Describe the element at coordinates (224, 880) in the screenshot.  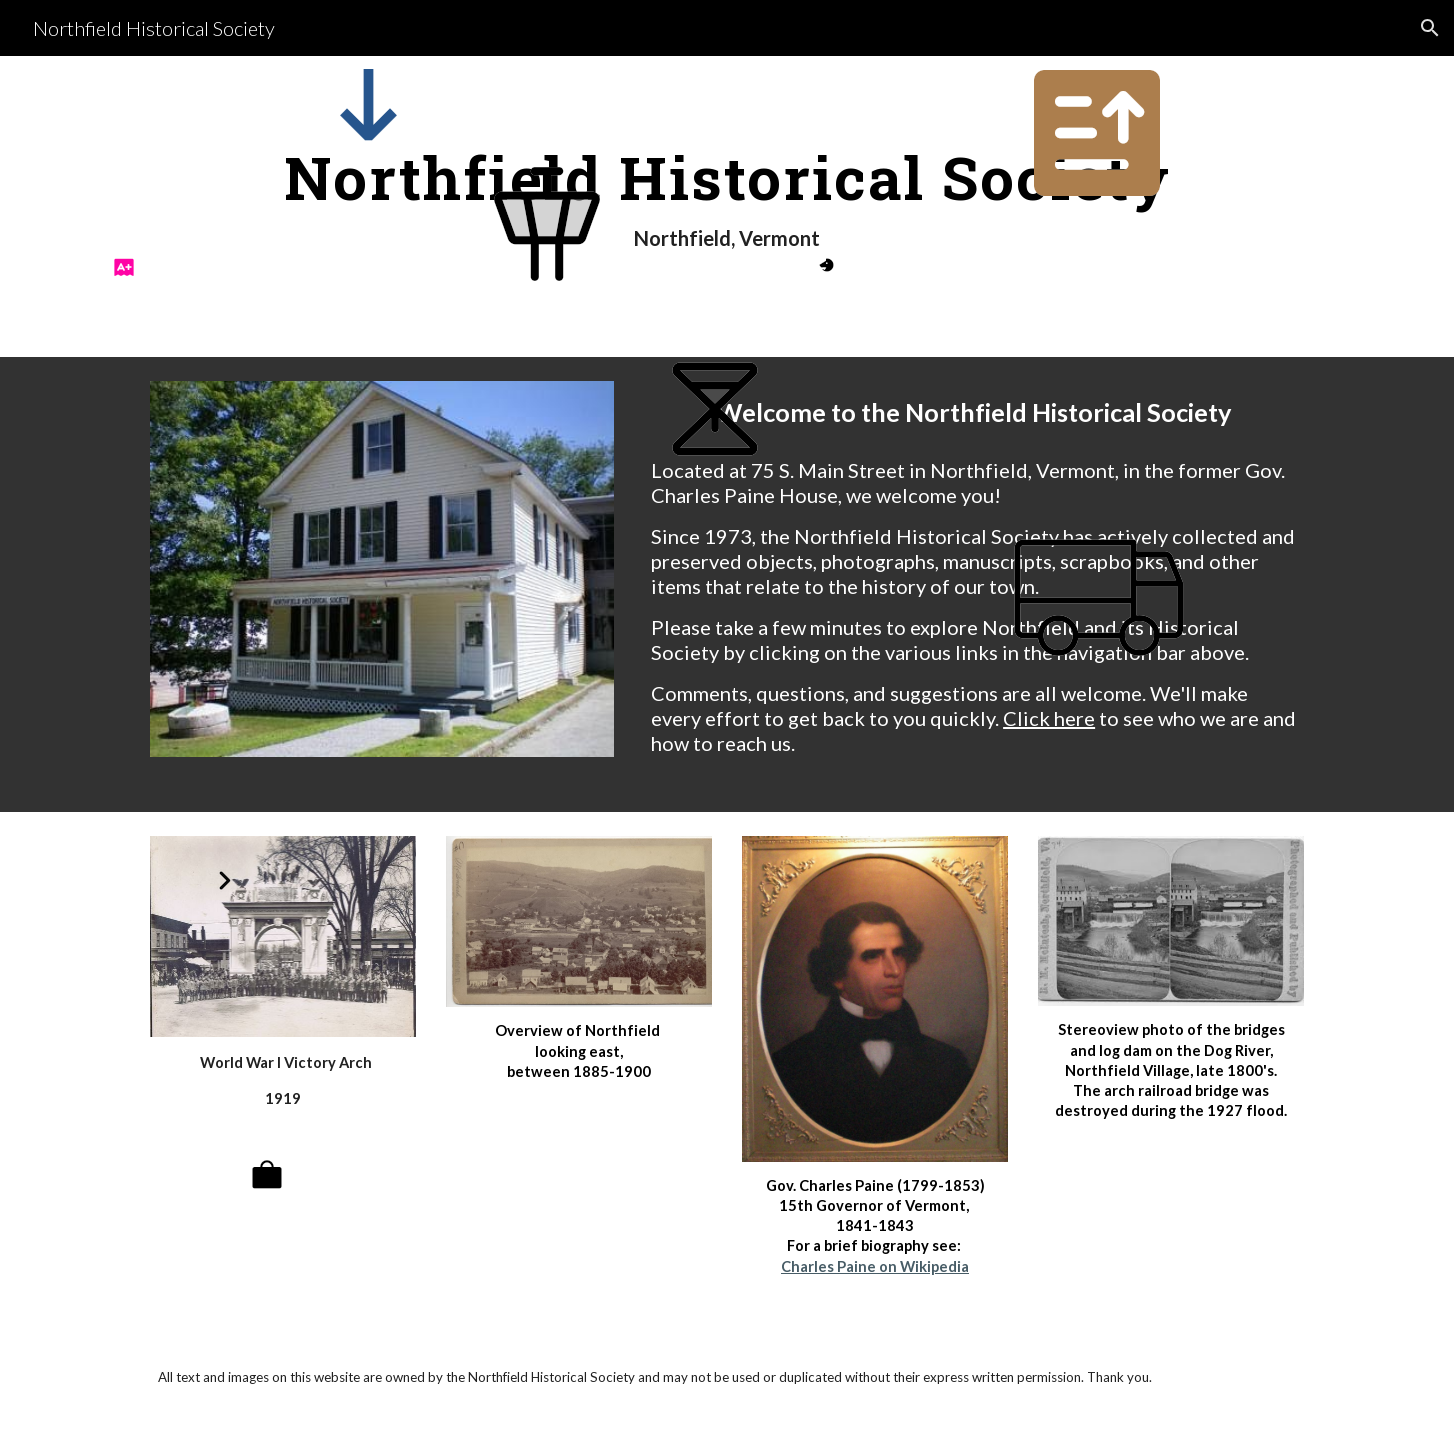
I see `navigate to the next item or screen` at that location.